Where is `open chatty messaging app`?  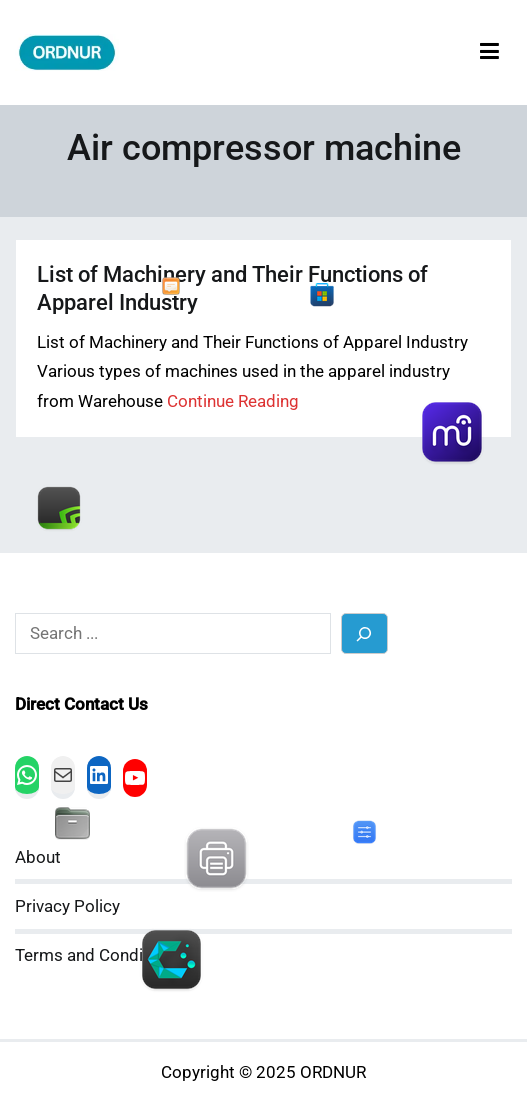 open chatty messaging app is located at coordinates (171, 286).